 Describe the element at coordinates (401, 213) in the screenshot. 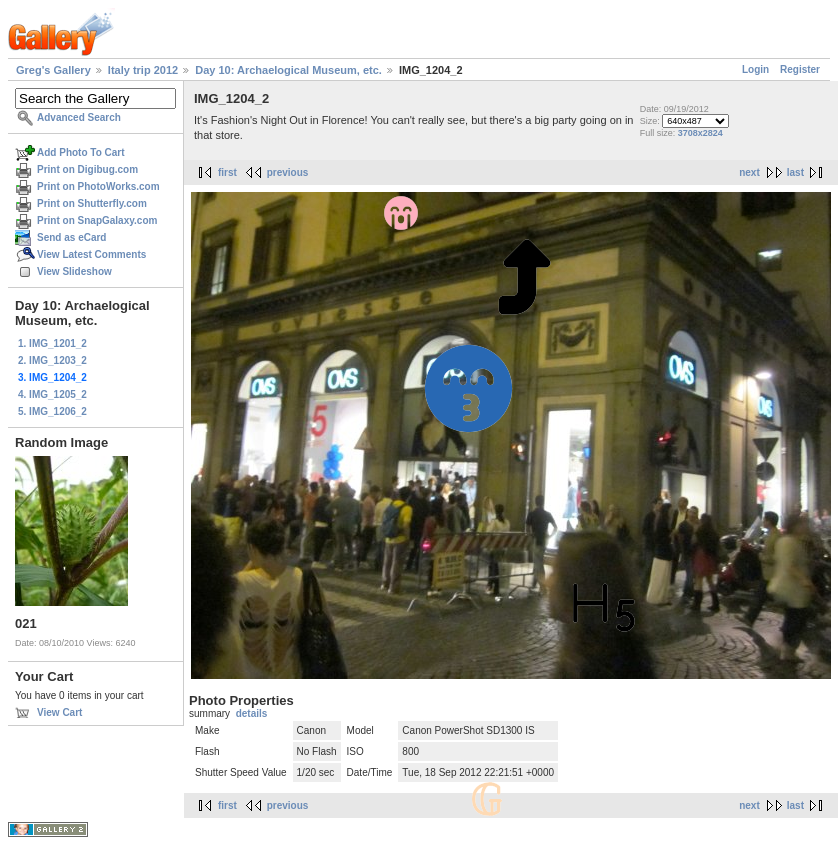

I see `indicates an error or failed action` at that location.